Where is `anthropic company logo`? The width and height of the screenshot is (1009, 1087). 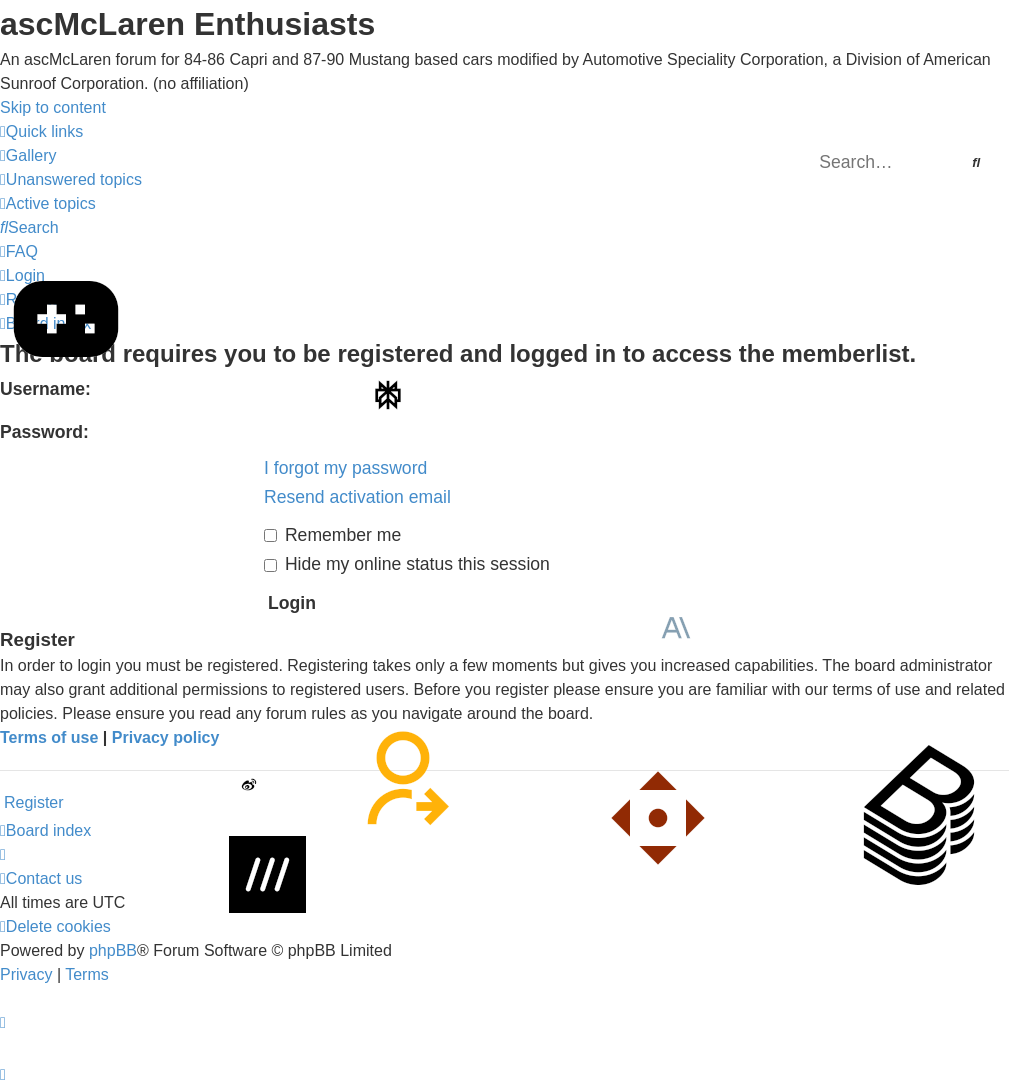 anthropic company logo is located at coordinates (676, 627).